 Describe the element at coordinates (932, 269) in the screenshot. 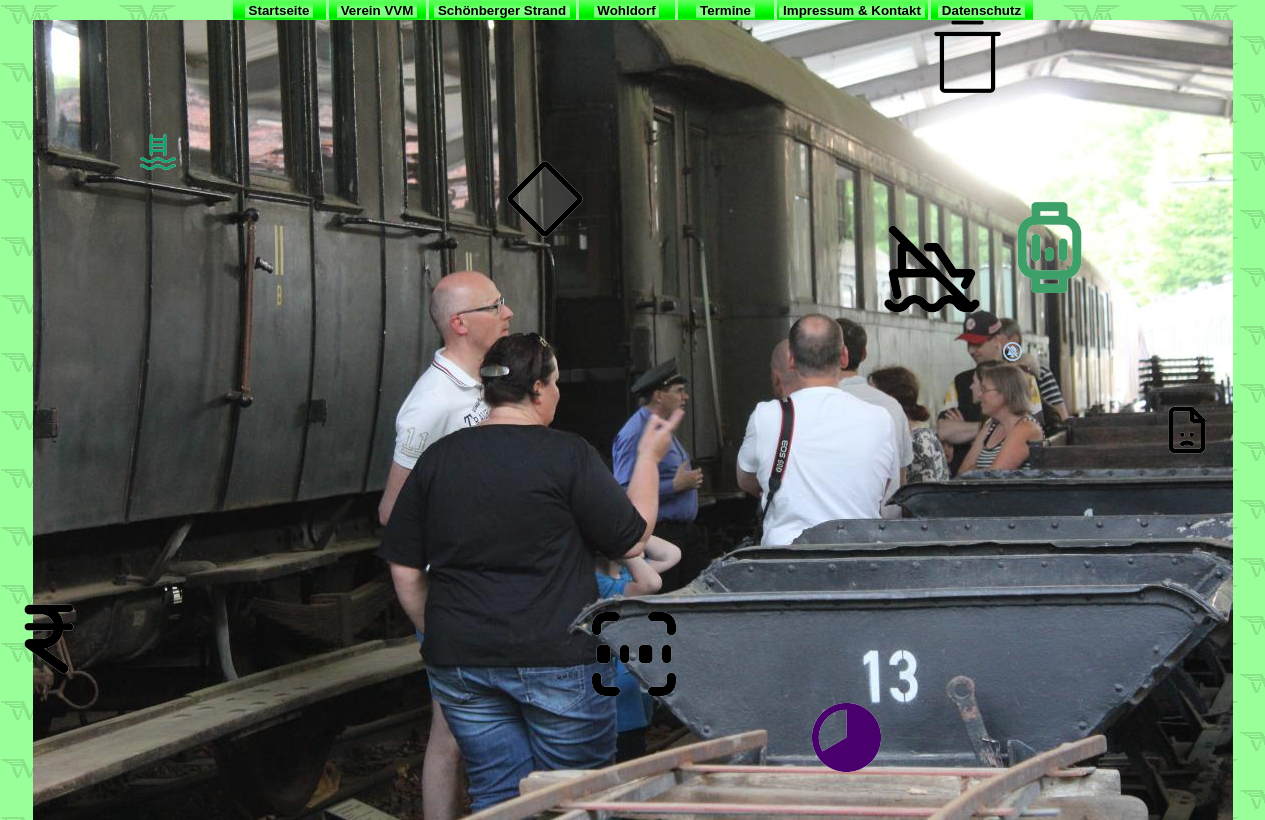

I see `shipping unavailable for this item` at that location.